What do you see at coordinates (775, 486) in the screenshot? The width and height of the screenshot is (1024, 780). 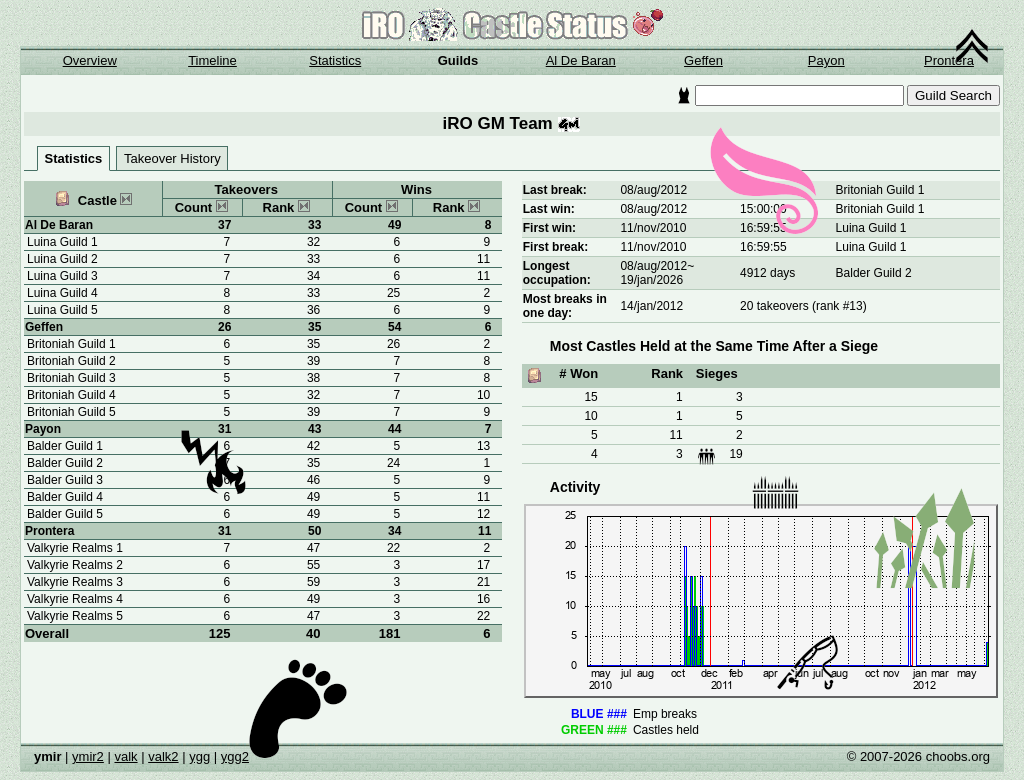 I see `defensive wall or barrier structure in a strategy game` at bounding box center [775, 486].